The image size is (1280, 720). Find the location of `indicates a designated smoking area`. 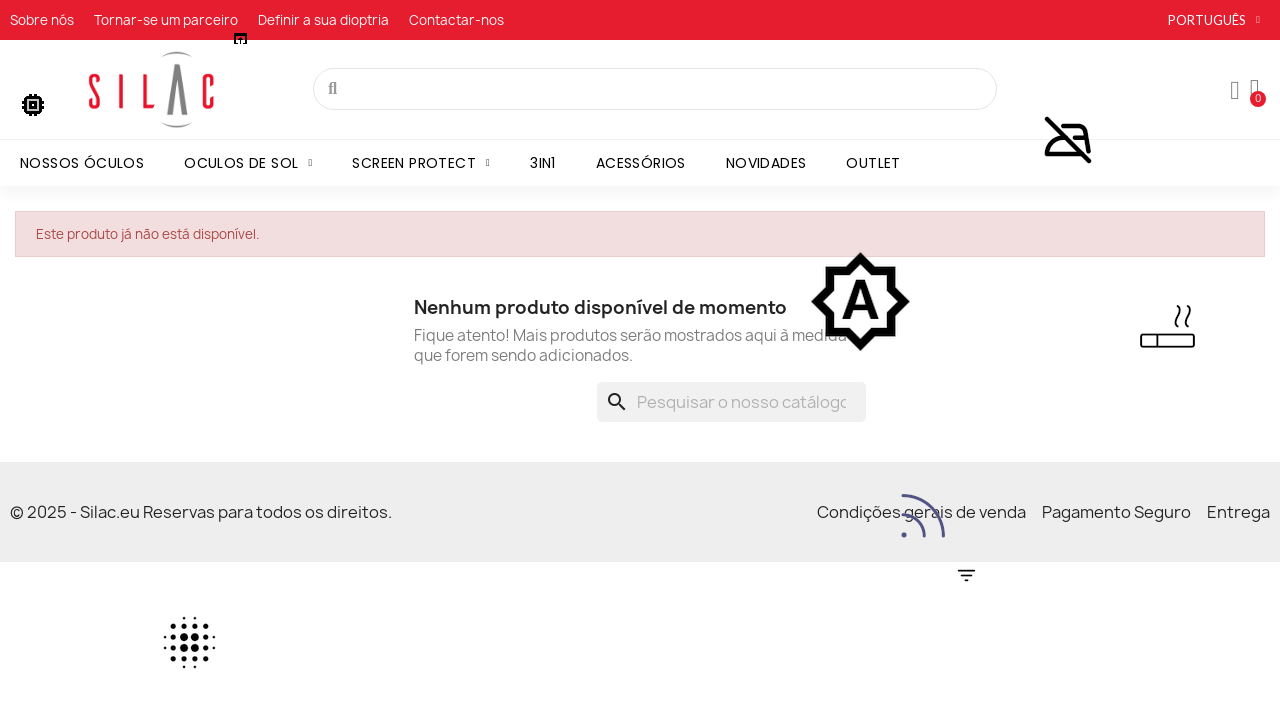

indicates a designated smoking area is located at coordinates (1167, 332).